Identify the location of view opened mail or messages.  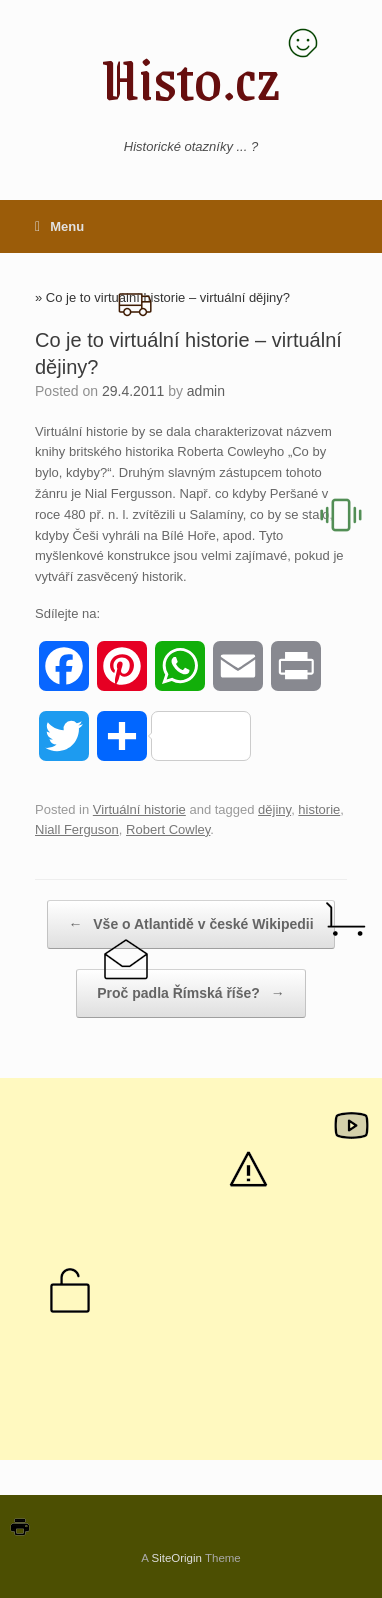
(126, 961).